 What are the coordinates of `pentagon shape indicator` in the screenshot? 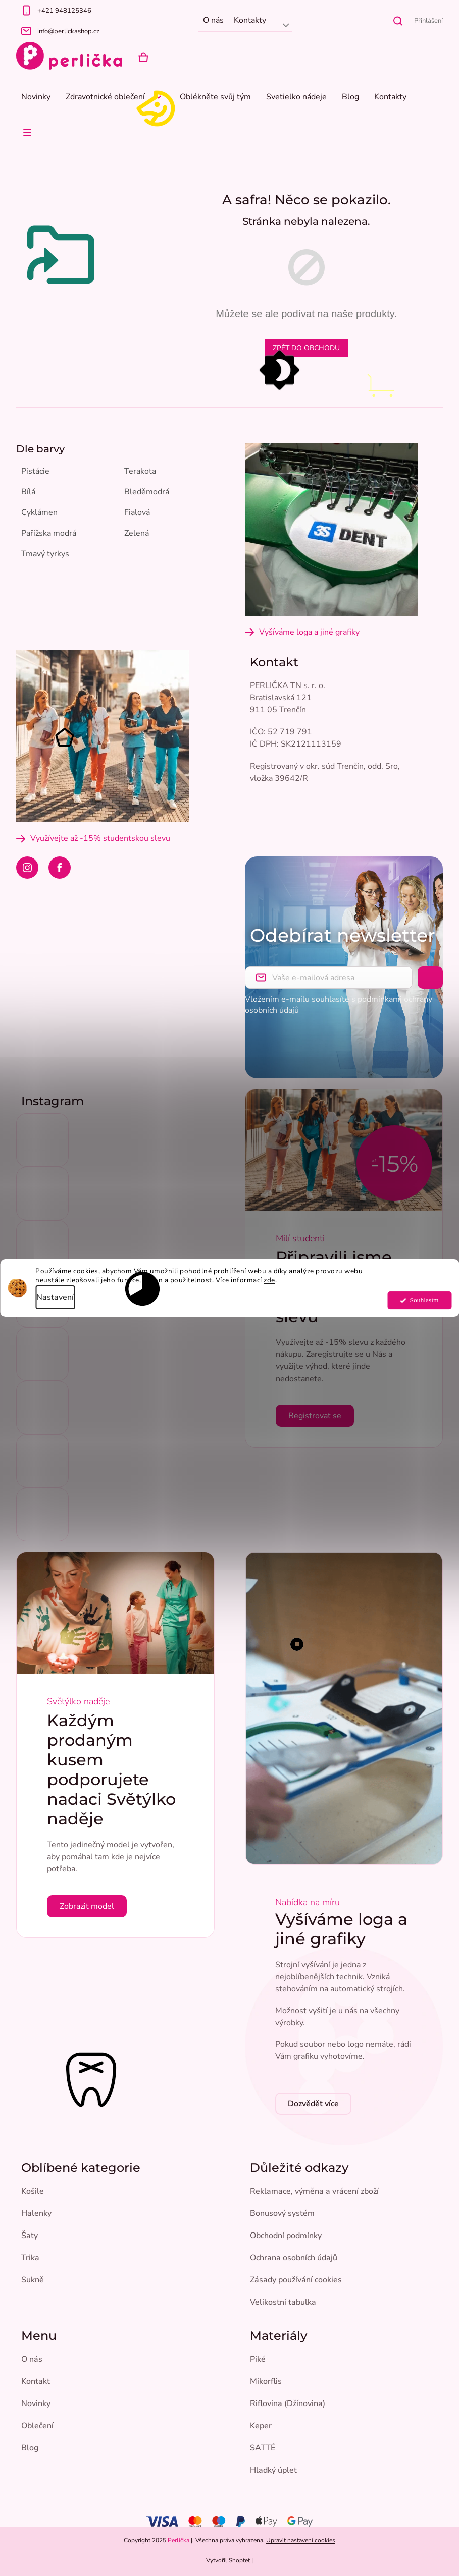 It's located at (65, 738).